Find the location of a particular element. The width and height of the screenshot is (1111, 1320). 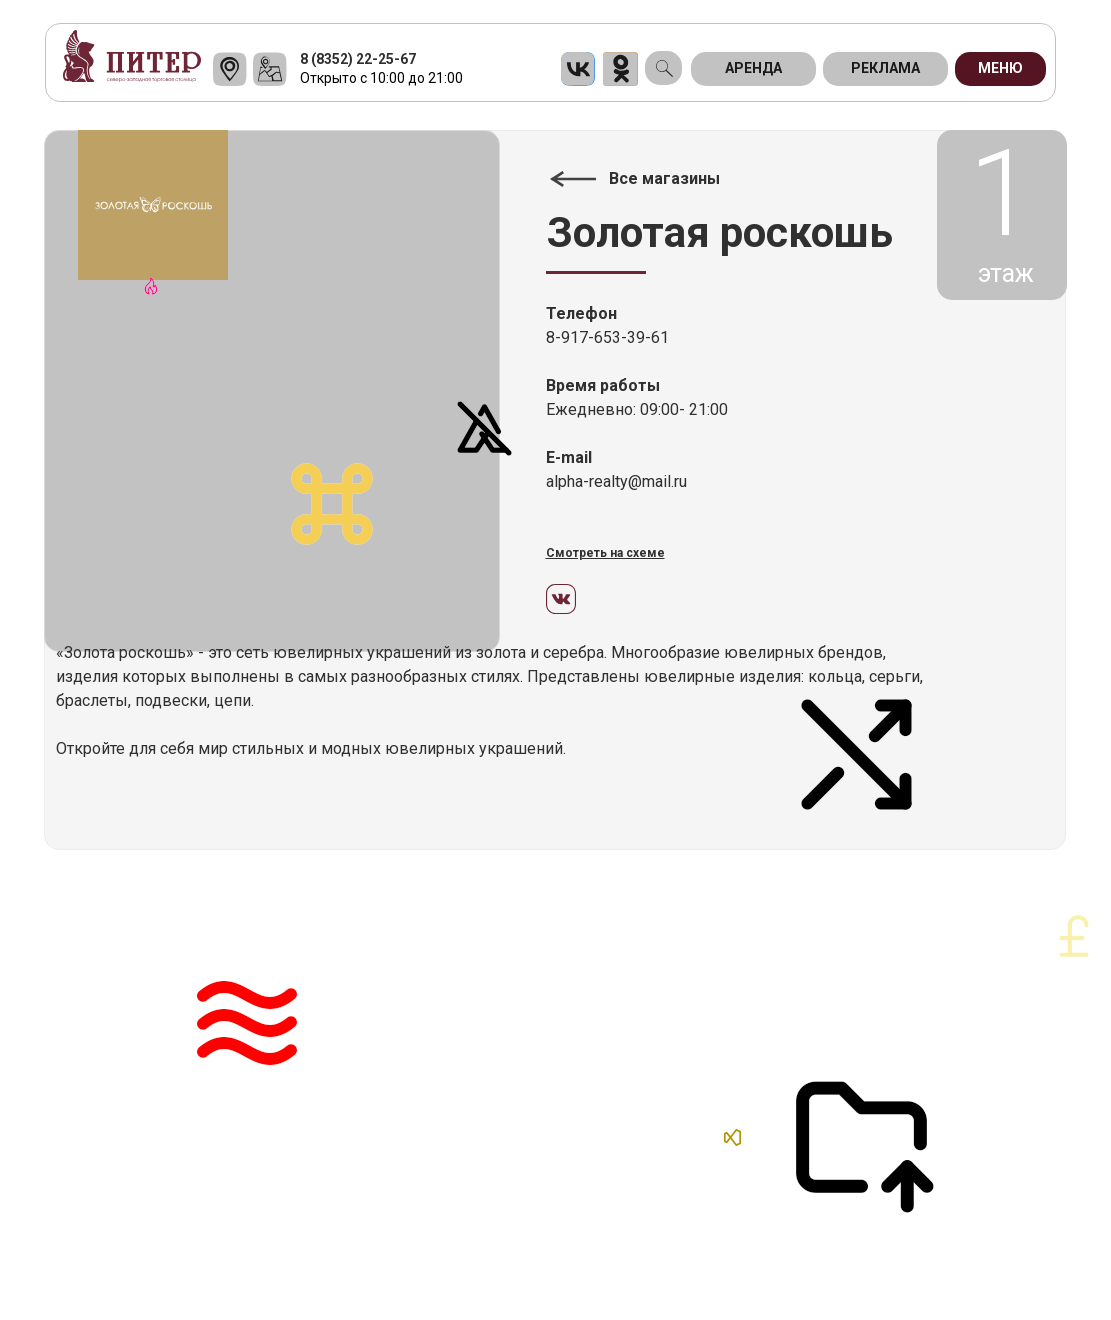

open visual studio application is located at coordinates (732, 1137).